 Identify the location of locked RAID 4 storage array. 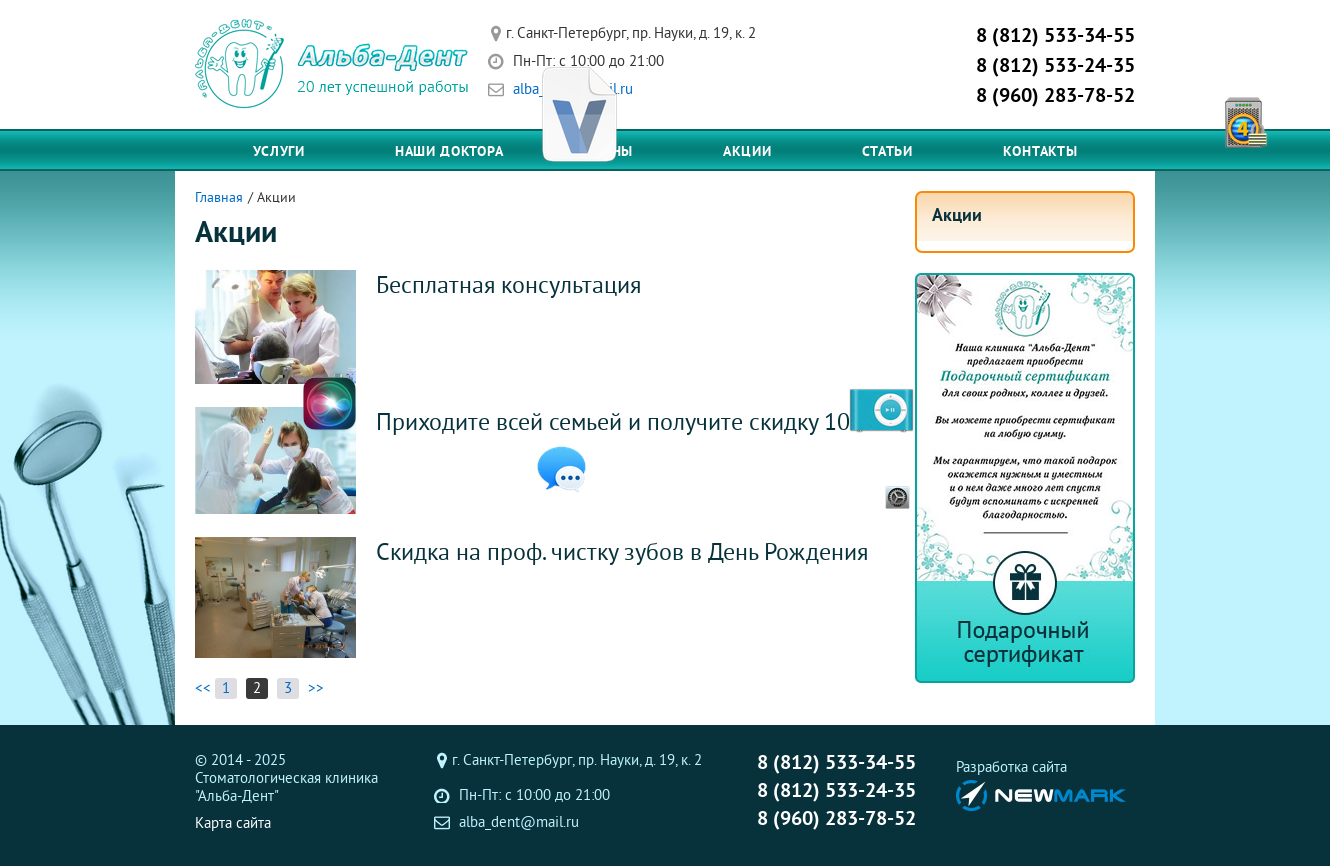
(1243, 122).